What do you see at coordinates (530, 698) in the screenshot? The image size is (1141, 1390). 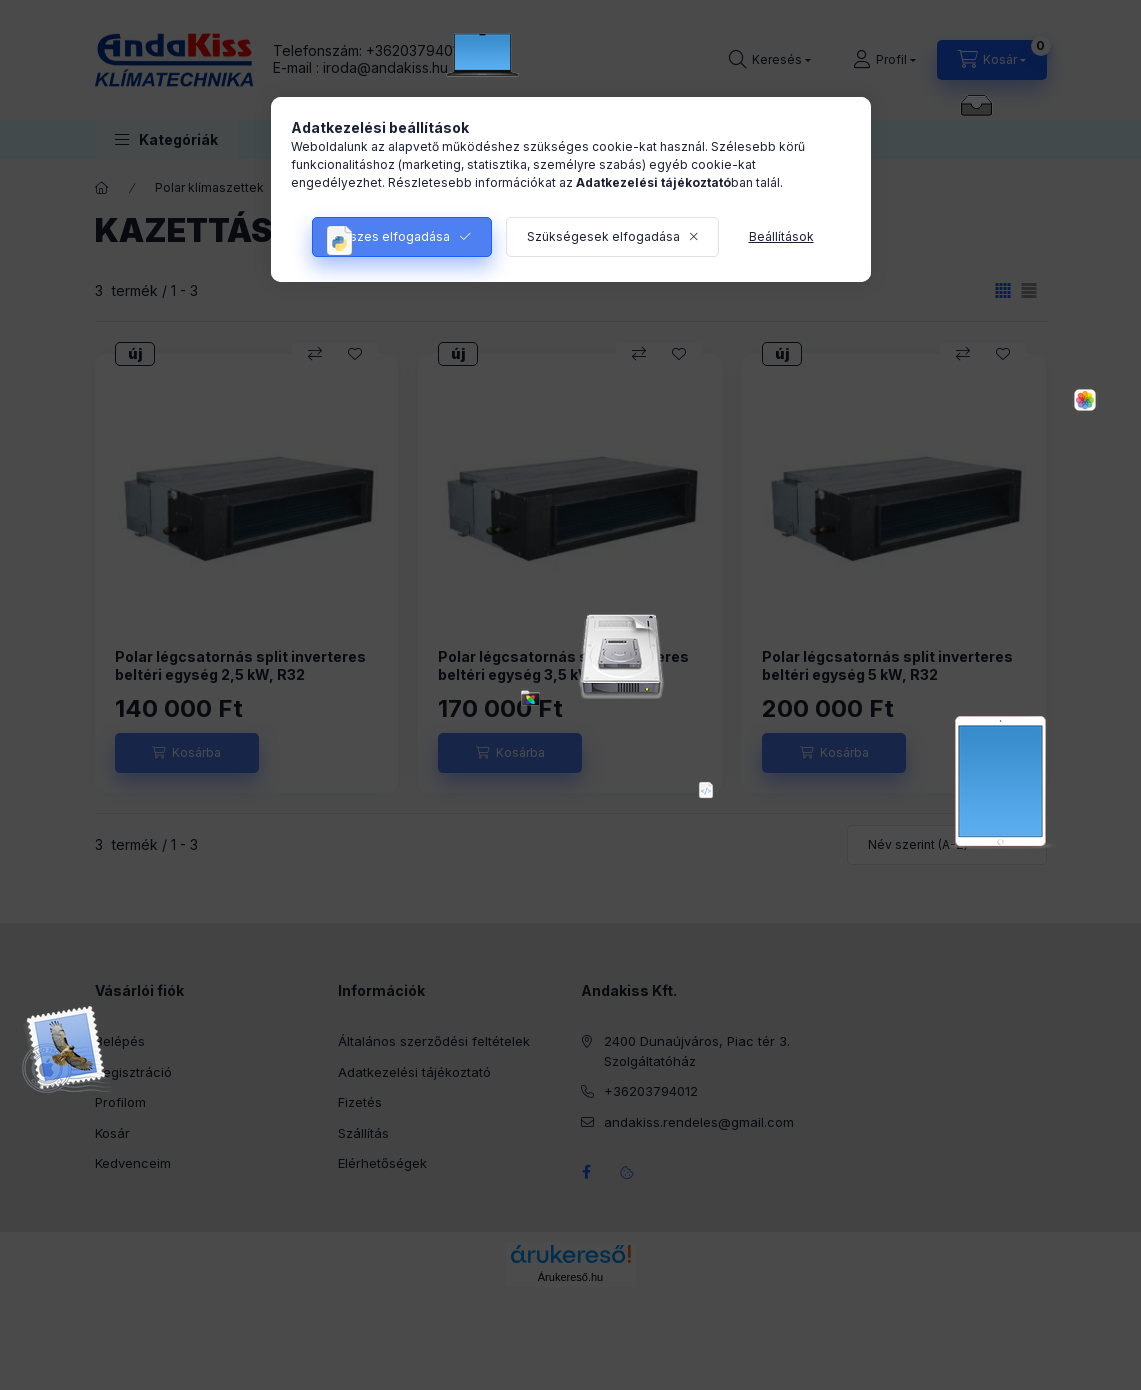 I see `folder containing haxe flixel game engine projects` at bounding box center [530, 698].